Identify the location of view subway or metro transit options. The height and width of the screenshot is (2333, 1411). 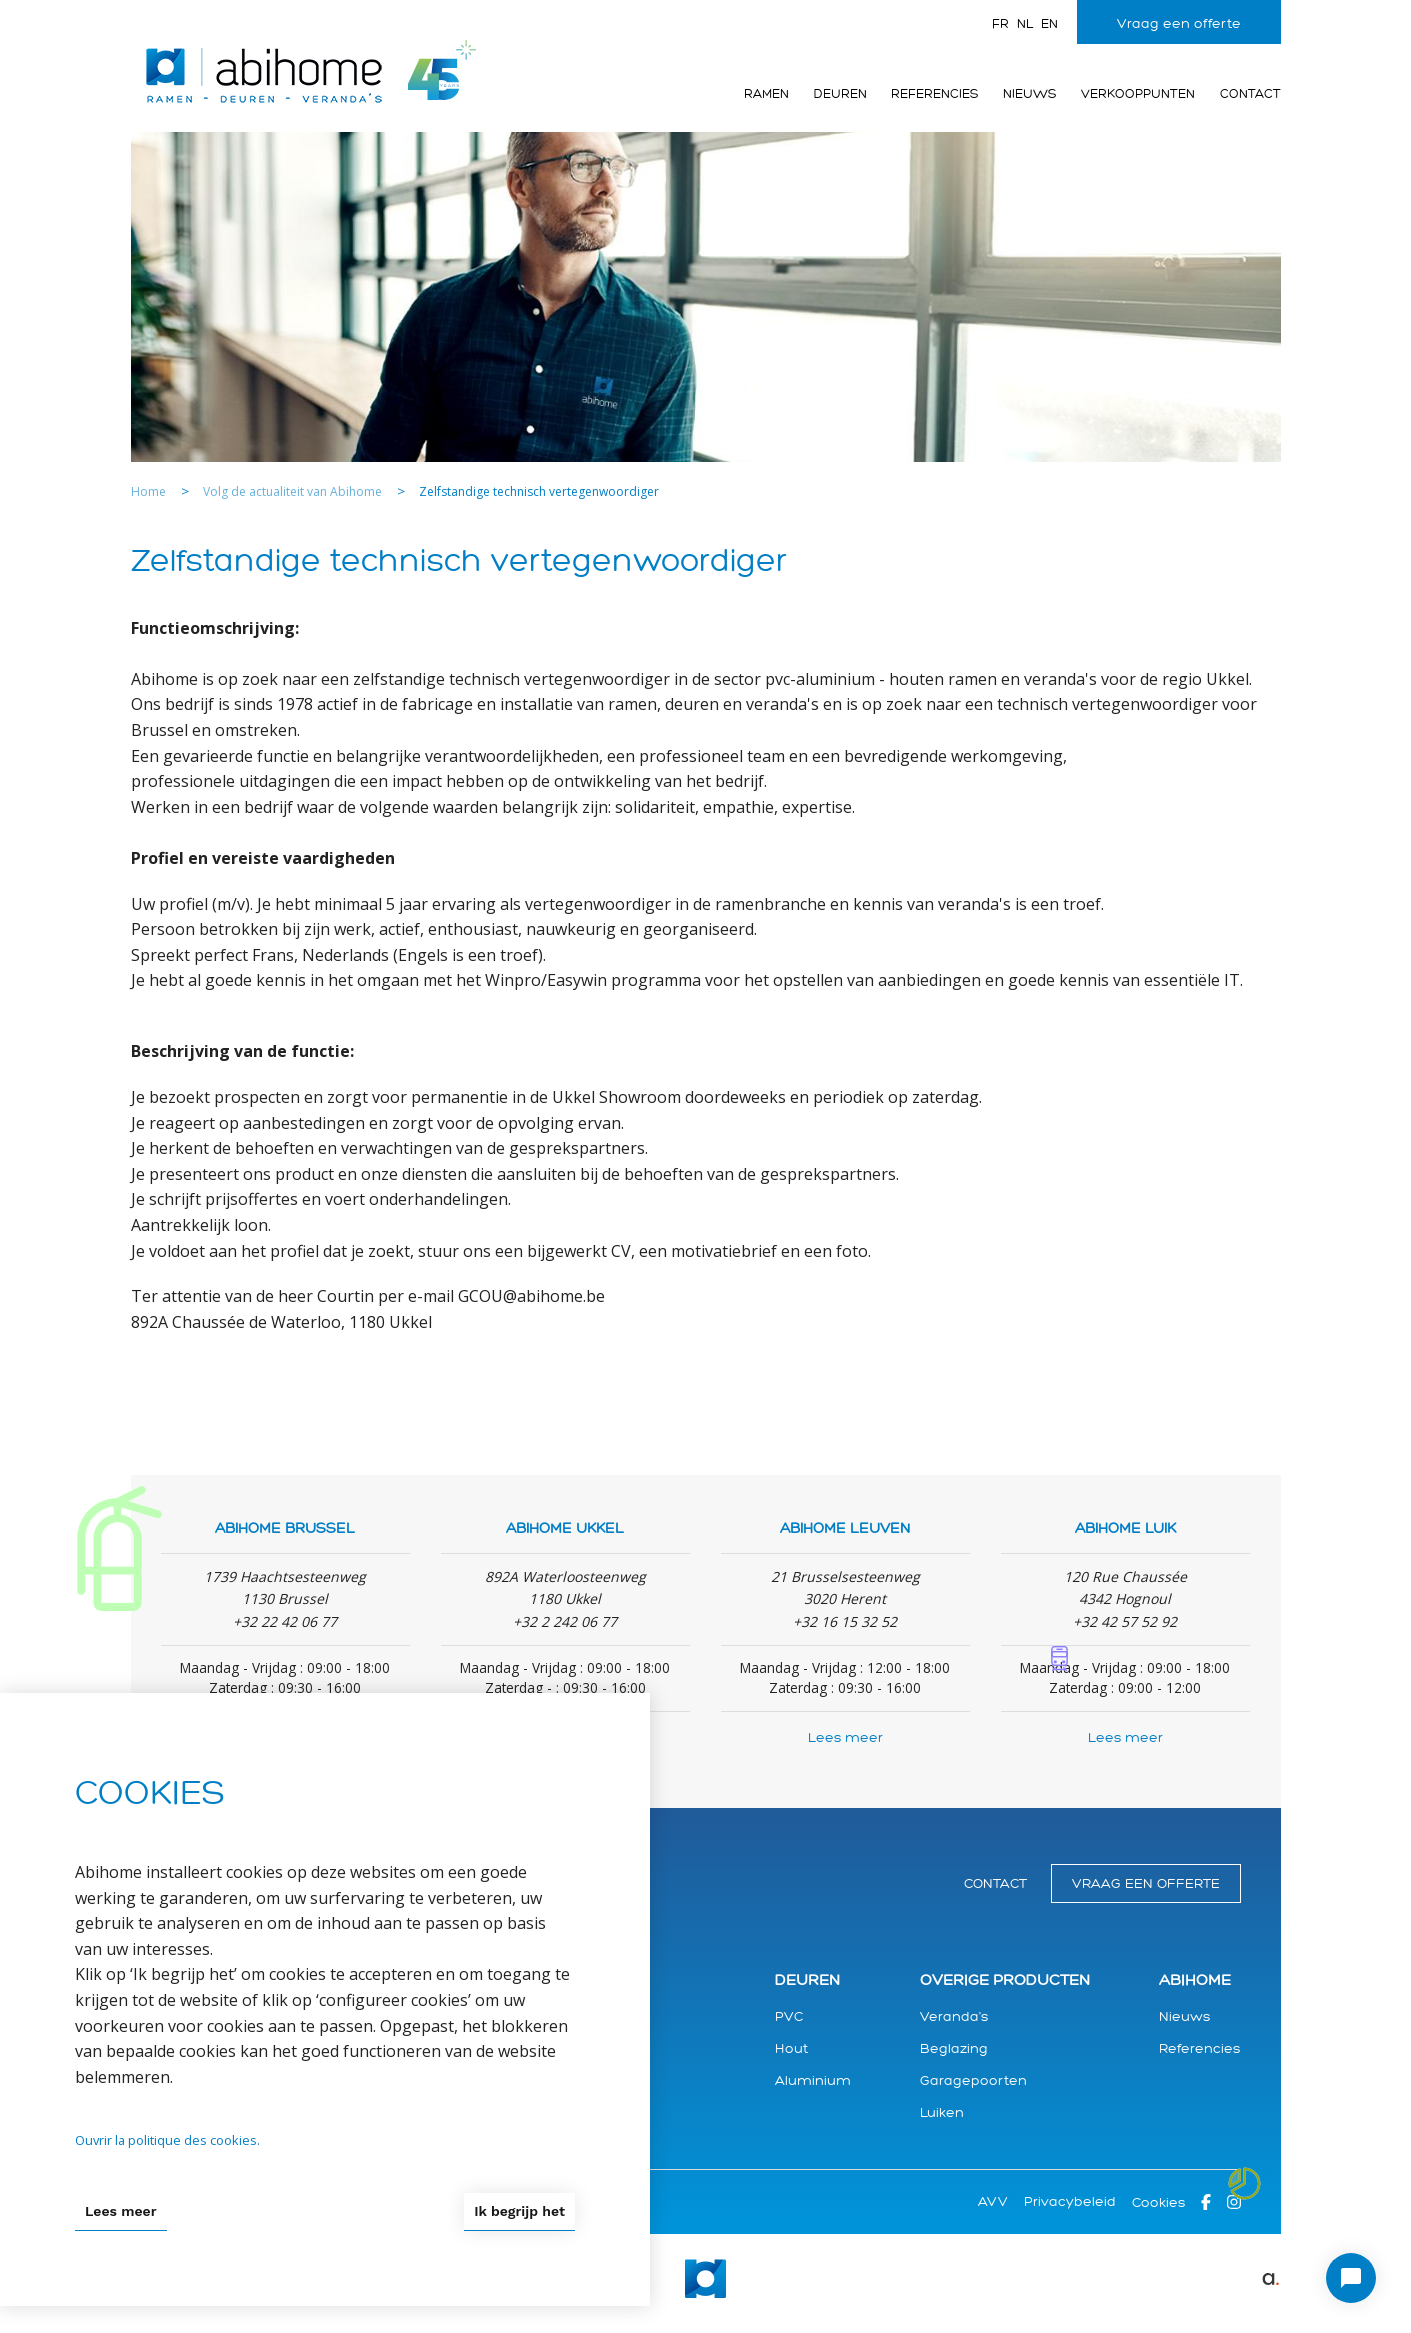
(1059, 1658).